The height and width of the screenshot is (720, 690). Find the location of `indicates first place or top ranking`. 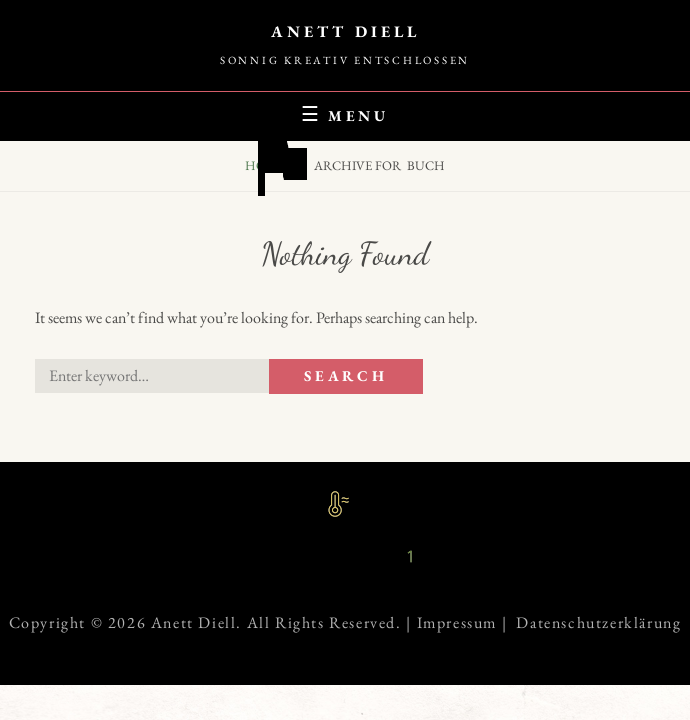

indicates first place or top ranking is located at coordinates (410, 556).